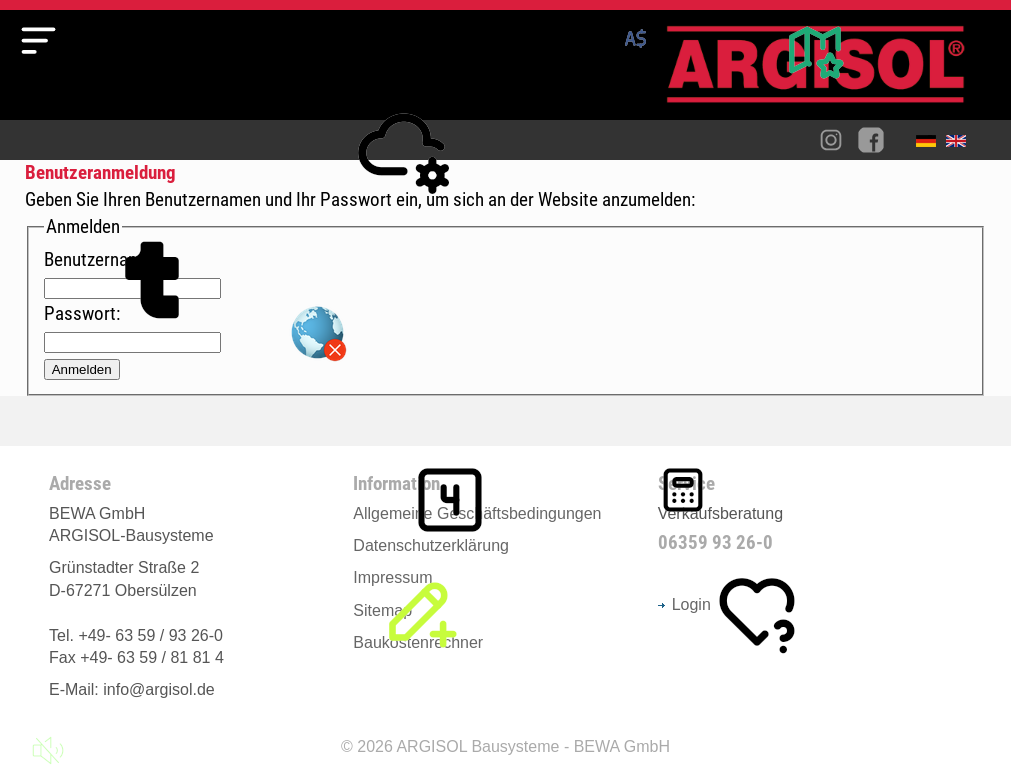 The image size is (1011, 783). I want to click on access cloud service settings, so click(403, 146).